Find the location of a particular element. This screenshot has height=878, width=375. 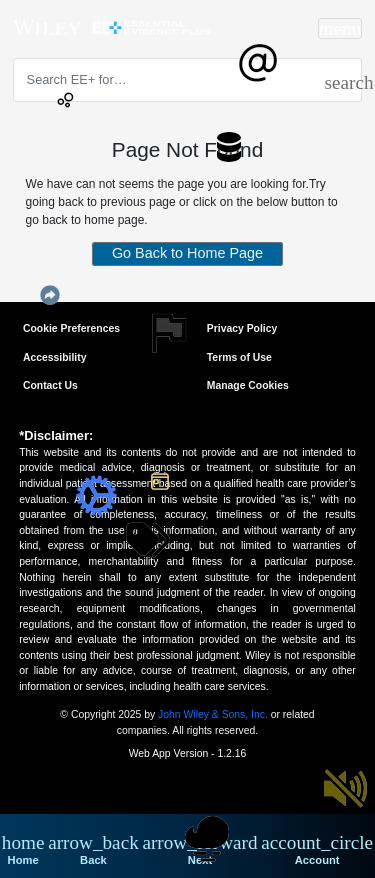

mute audio or sound output is located at coordinates (345, 788).